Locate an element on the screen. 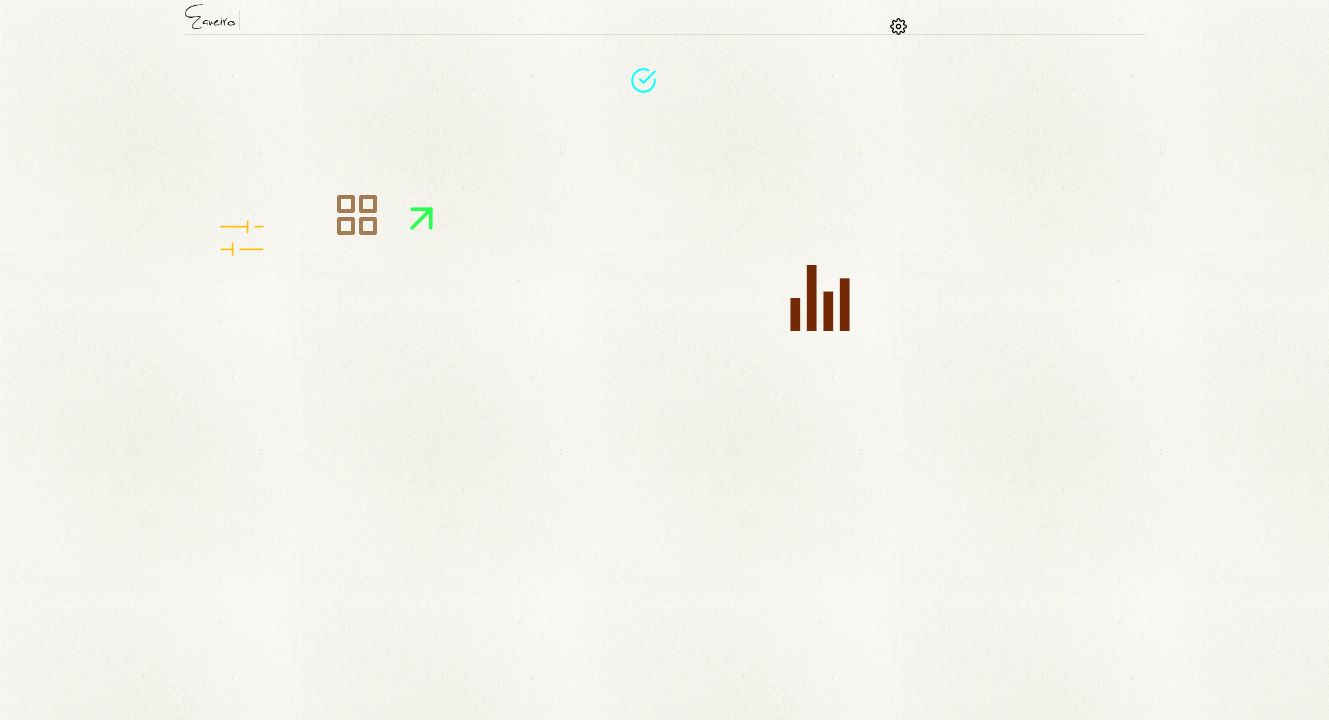  view items in grid layout is located at coordinates (357, 215).